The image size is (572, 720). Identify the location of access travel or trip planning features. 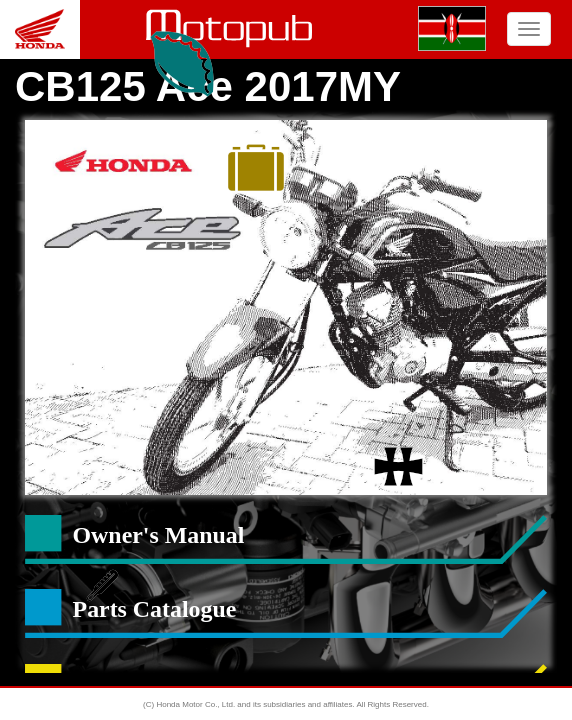
(256, 169).